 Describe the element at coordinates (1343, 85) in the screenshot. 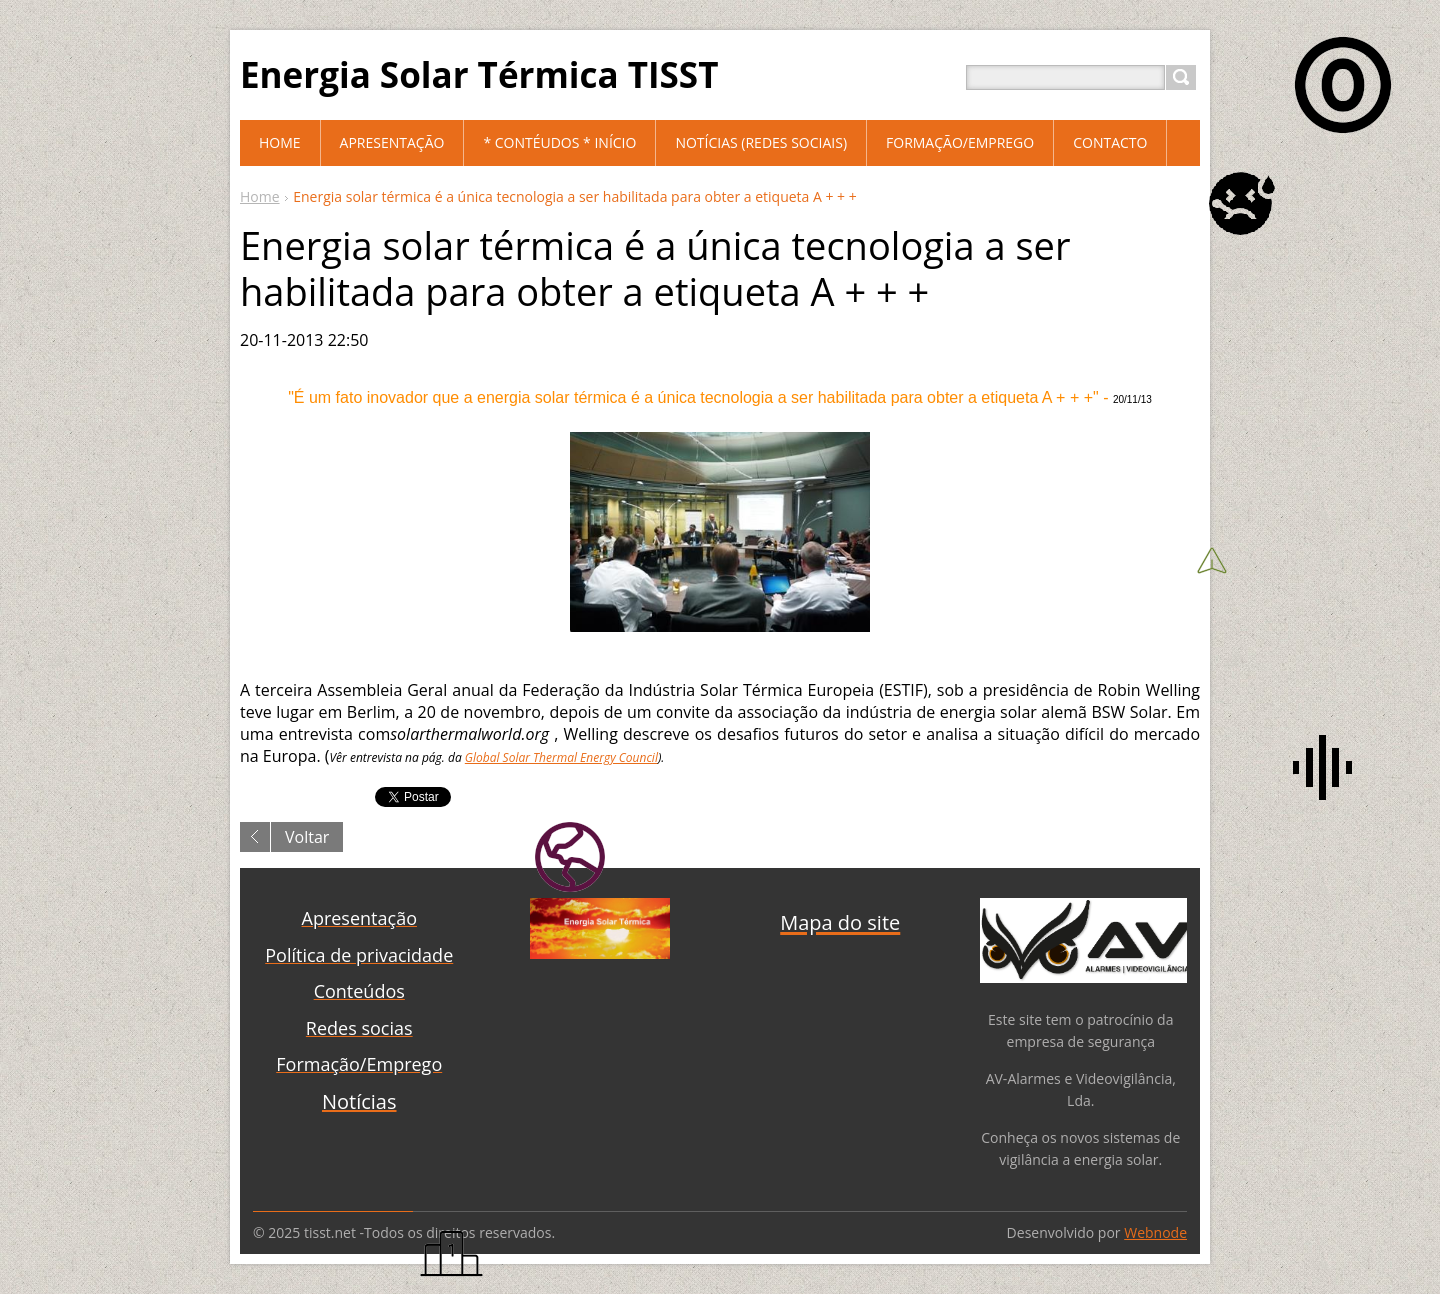

I see `indicates zero items or notifications` at that location.